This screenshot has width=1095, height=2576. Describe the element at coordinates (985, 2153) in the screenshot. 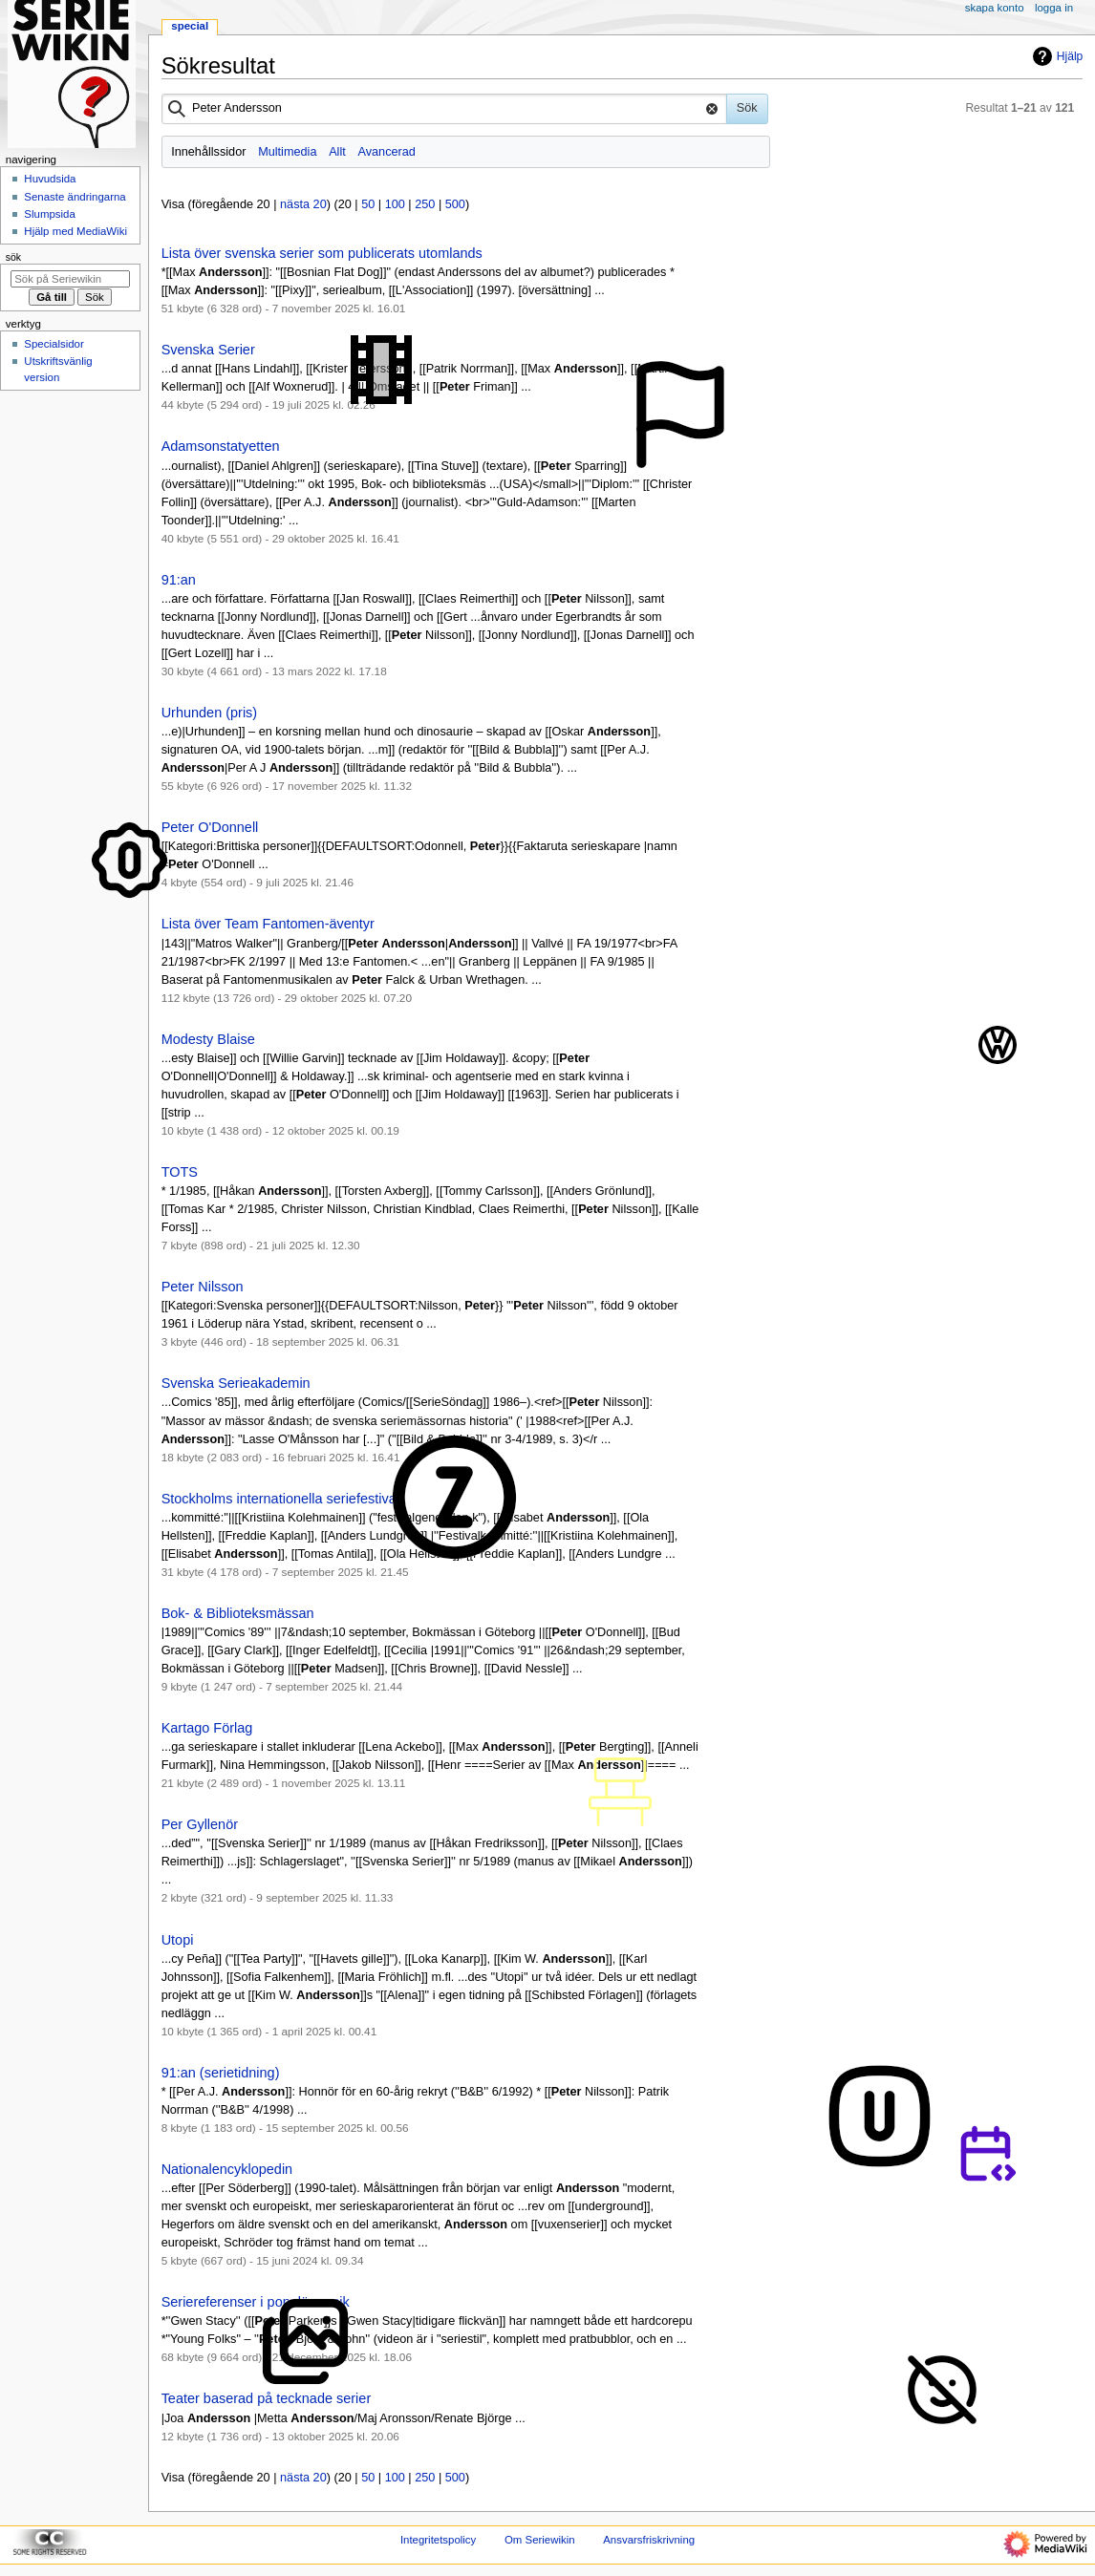

I see `view or manage scheduled code deployments` at that location.